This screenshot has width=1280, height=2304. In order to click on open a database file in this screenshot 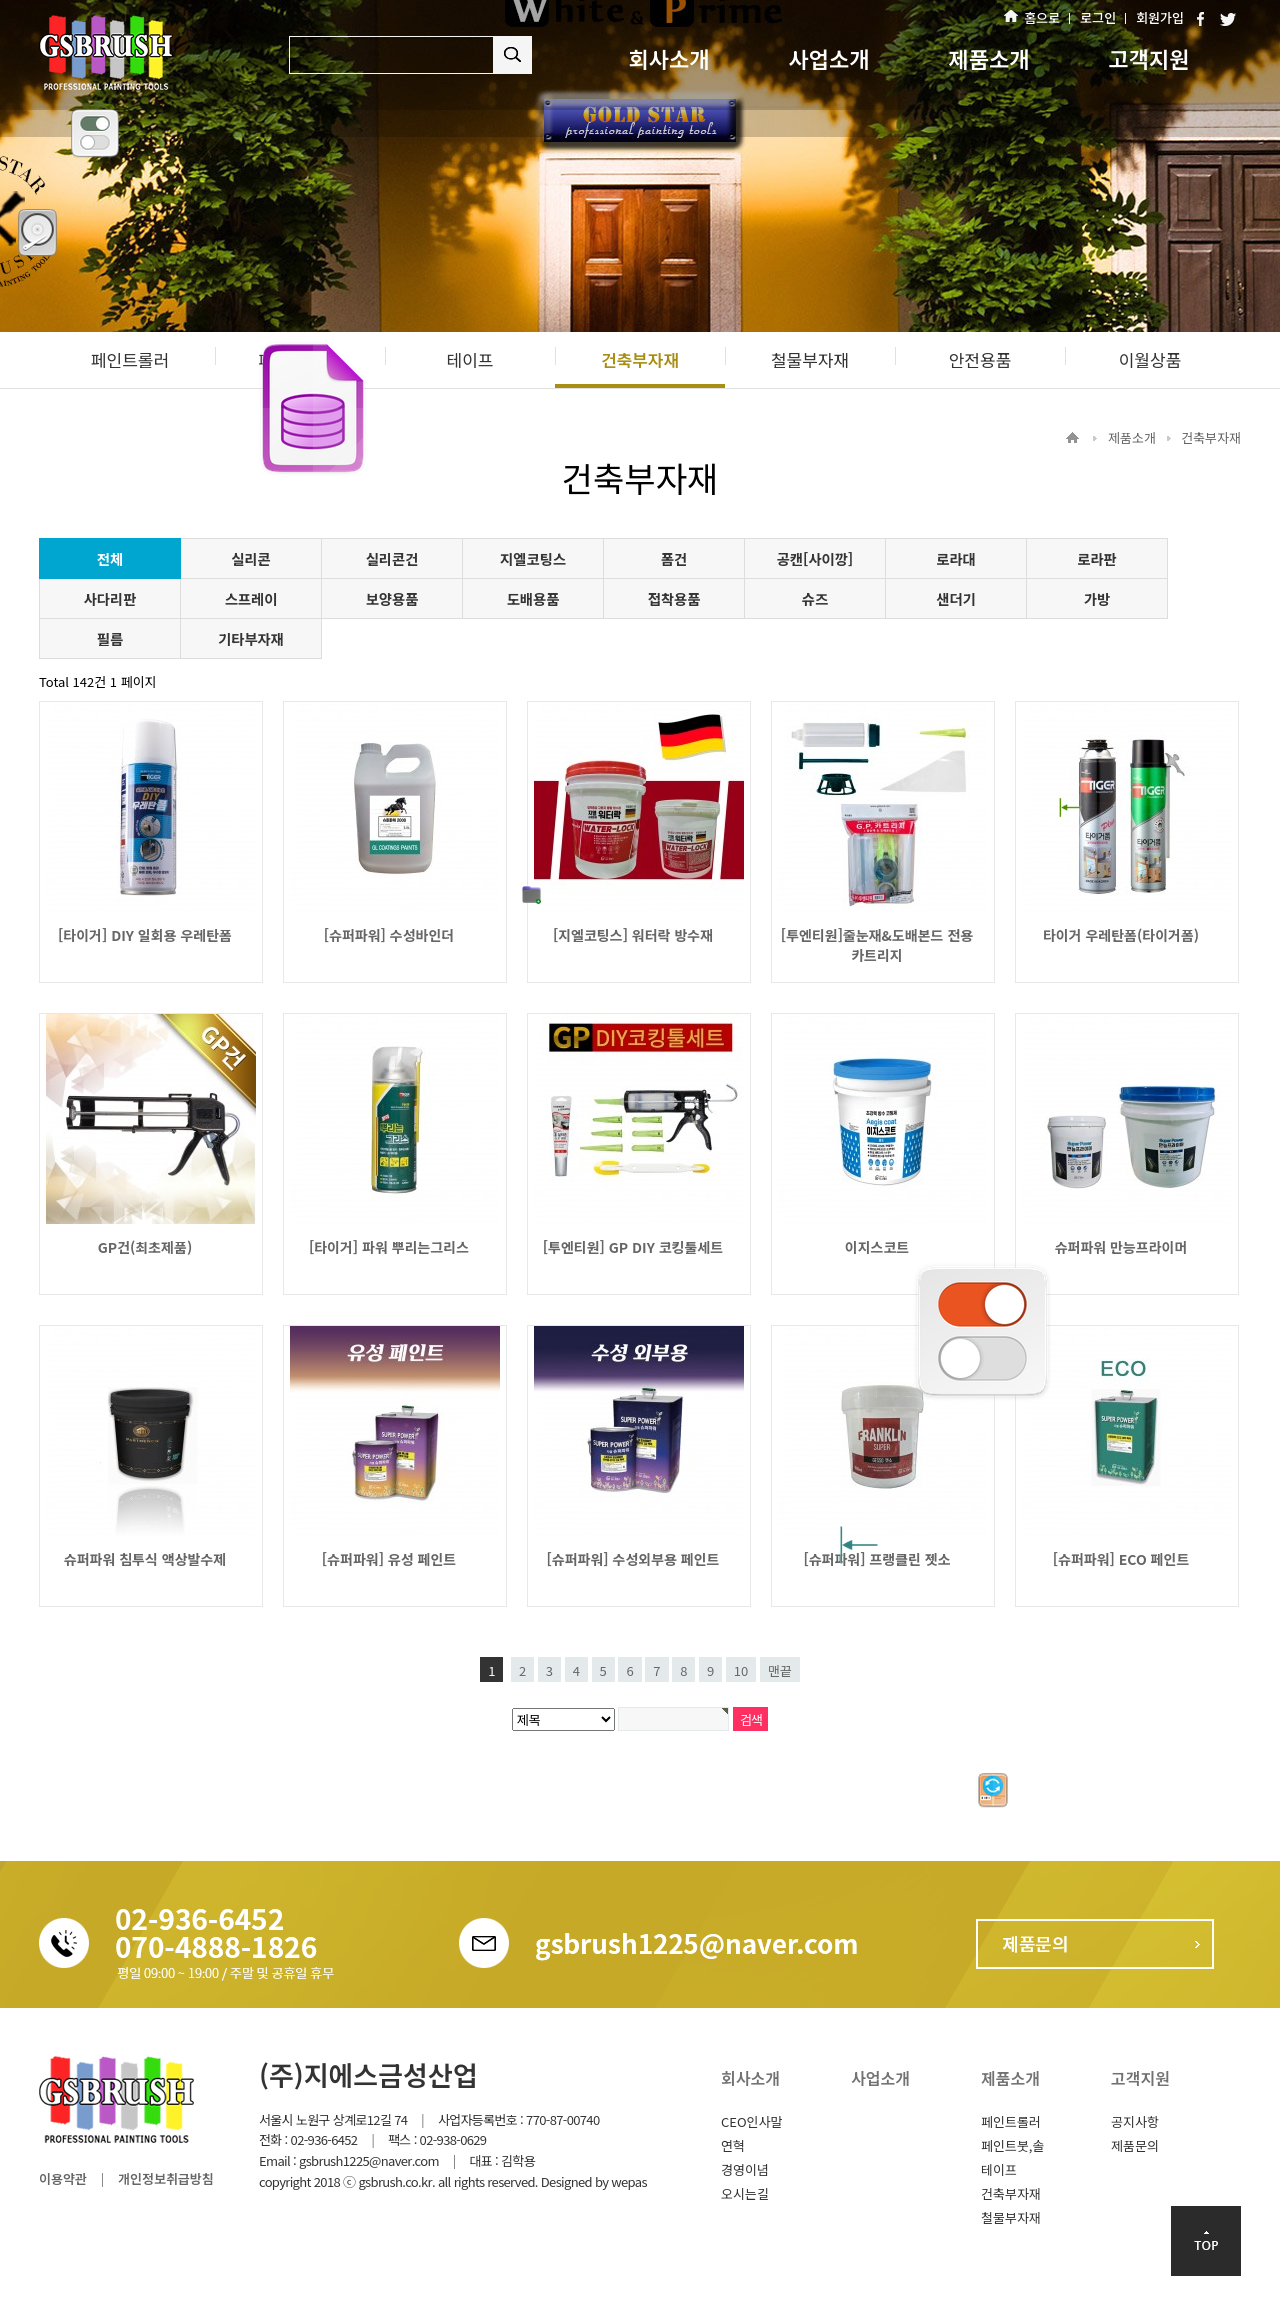, I will do `click(313, 408)`.